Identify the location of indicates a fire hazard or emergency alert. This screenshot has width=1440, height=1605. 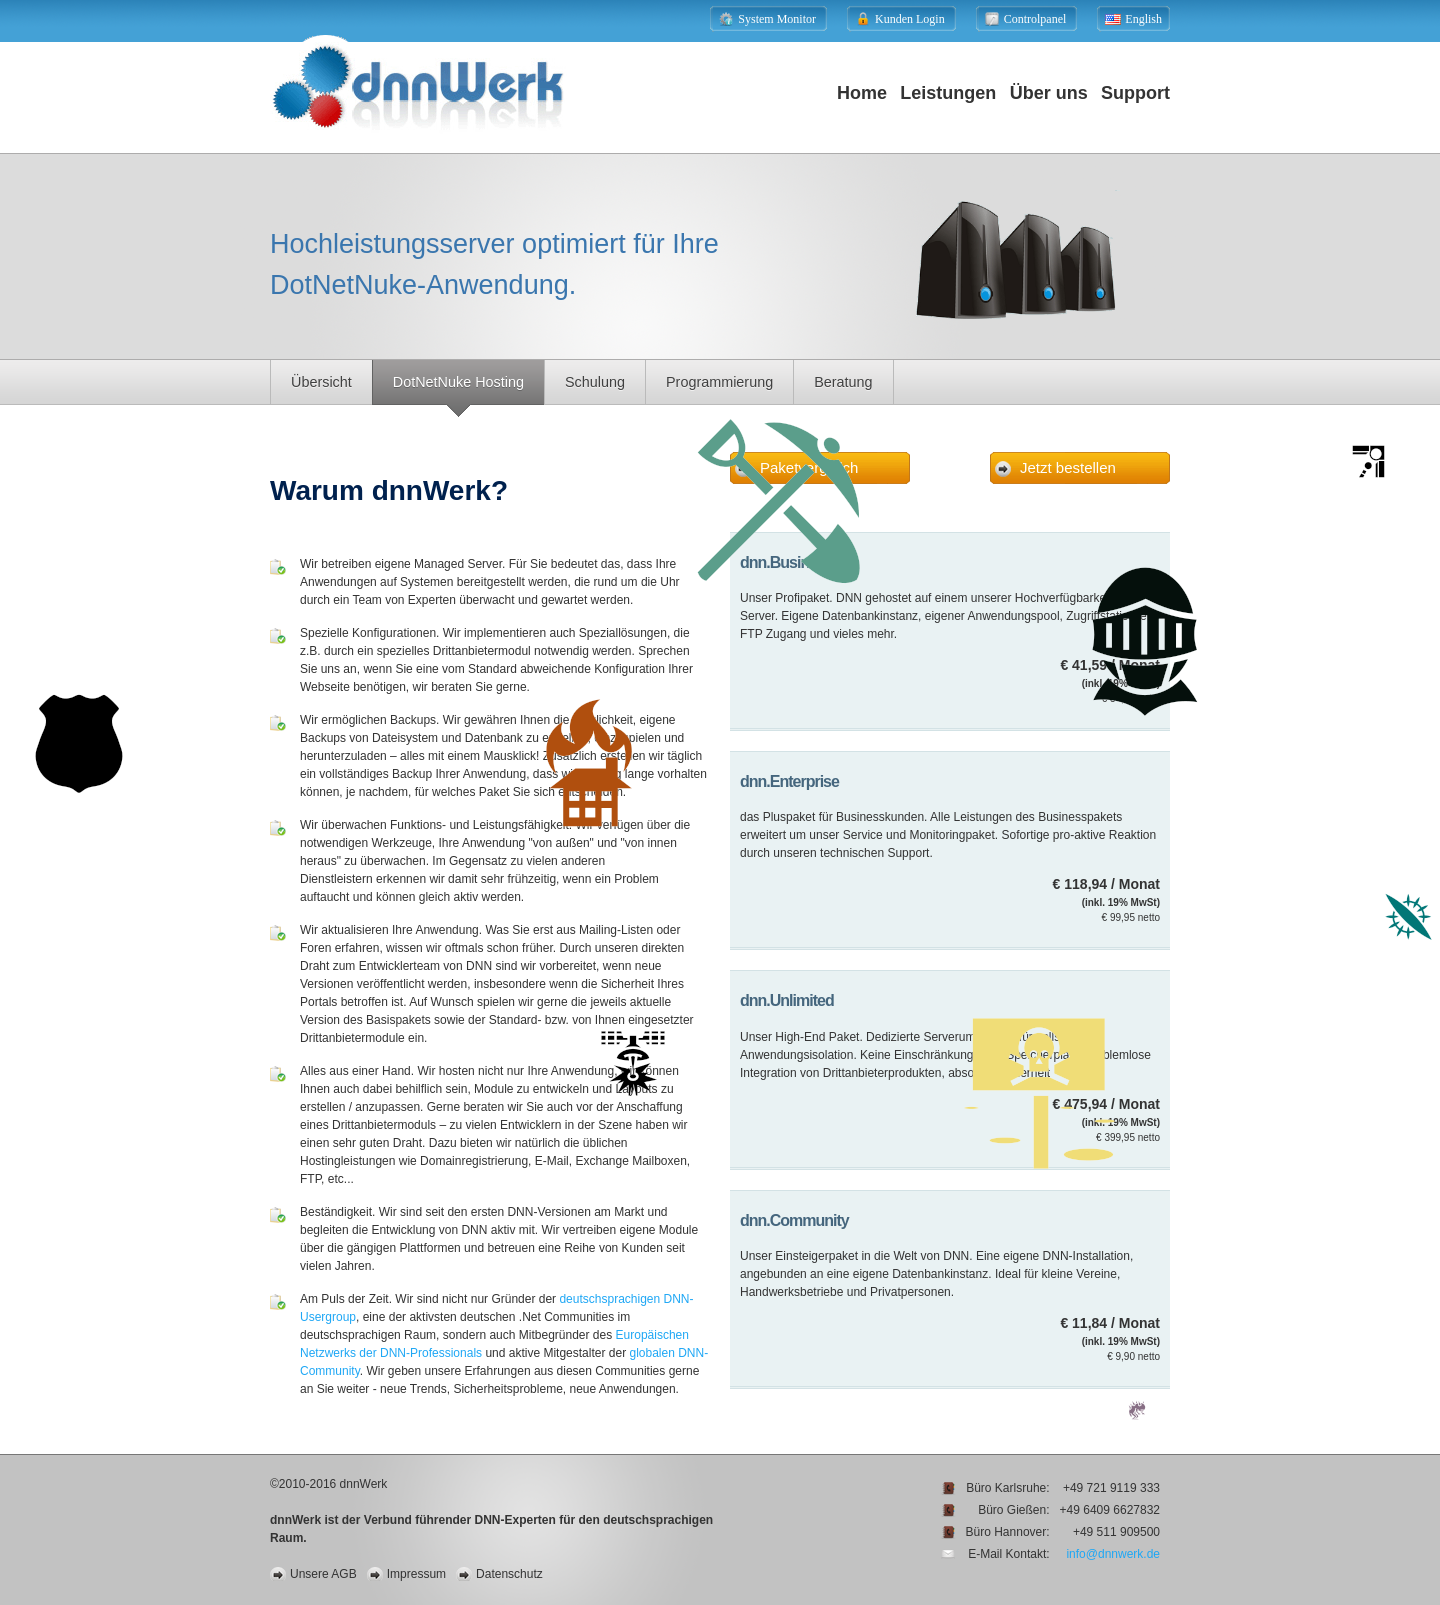
(590, 763).